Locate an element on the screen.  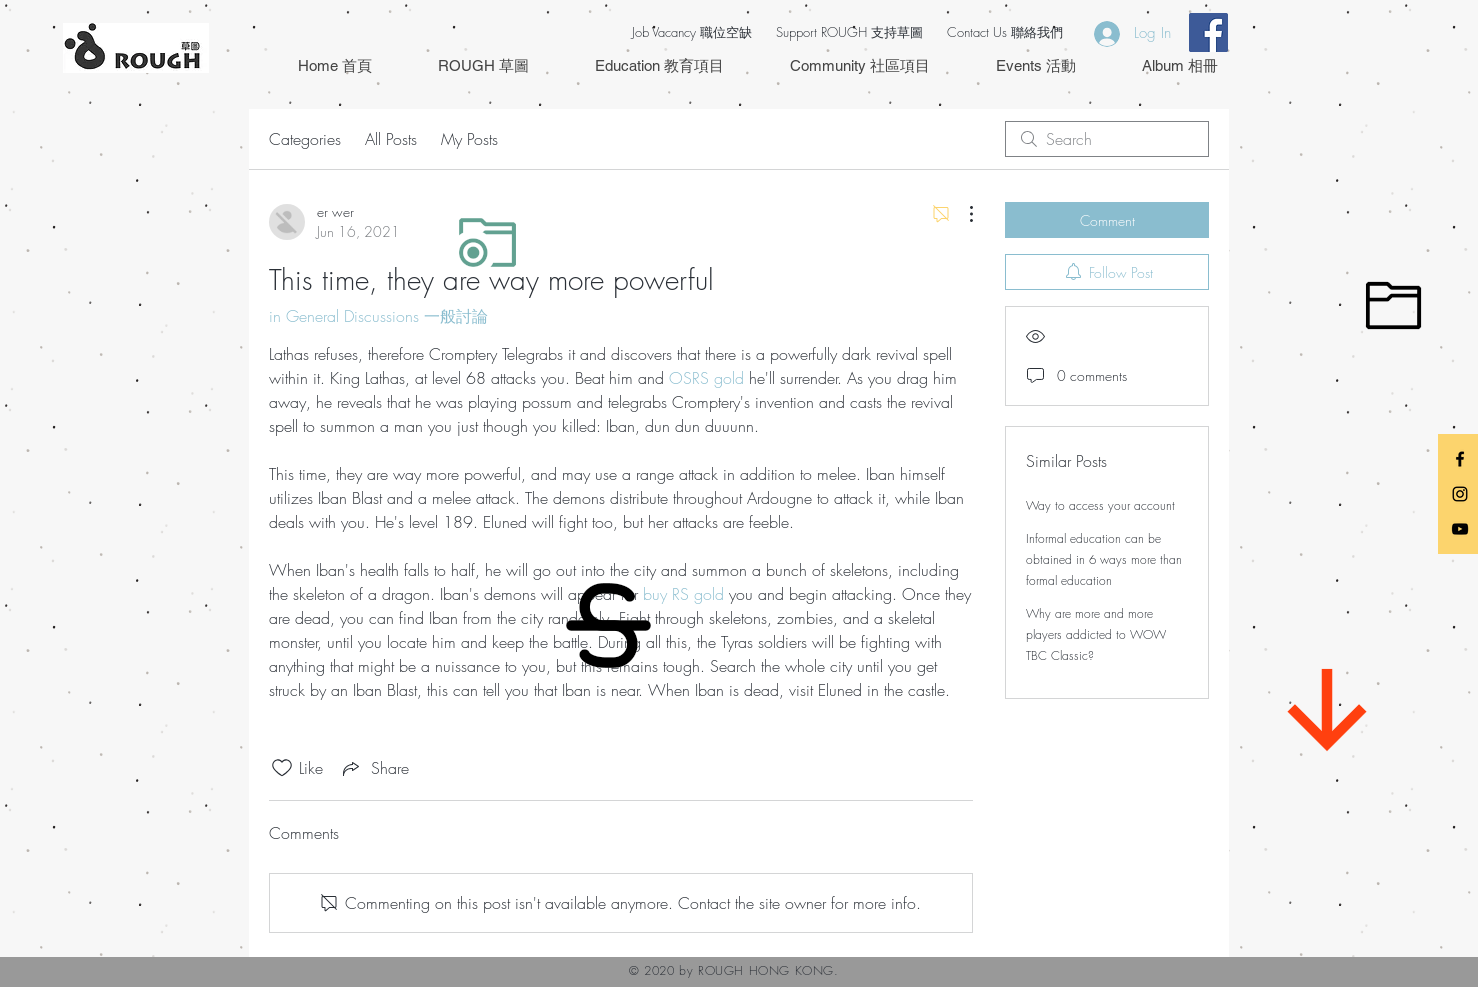
scroll down or view more content is located at coordinates (1327, 709).